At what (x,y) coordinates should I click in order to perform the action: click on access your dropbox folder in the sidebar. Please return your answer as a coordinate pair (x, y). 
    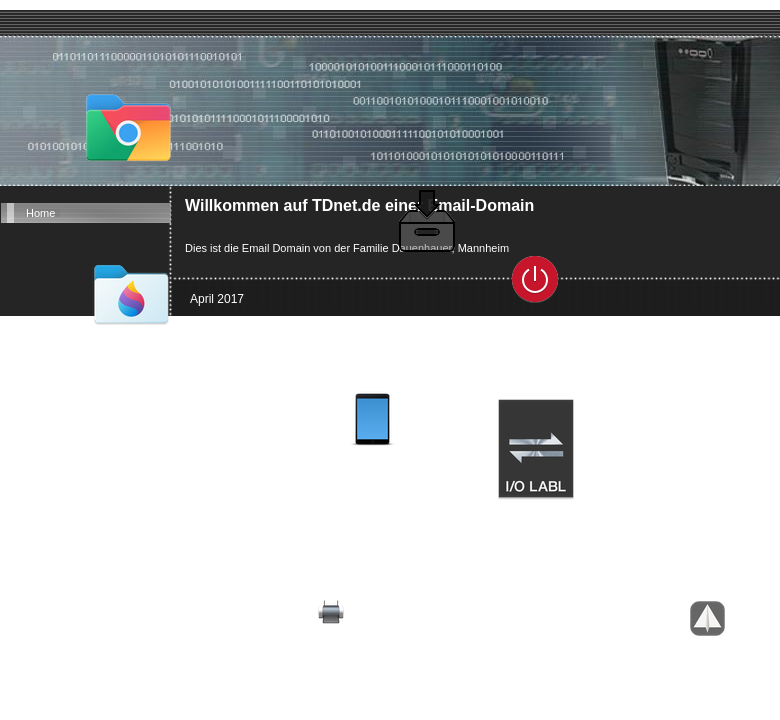
    Looking at the image, I should click on (427, 222).